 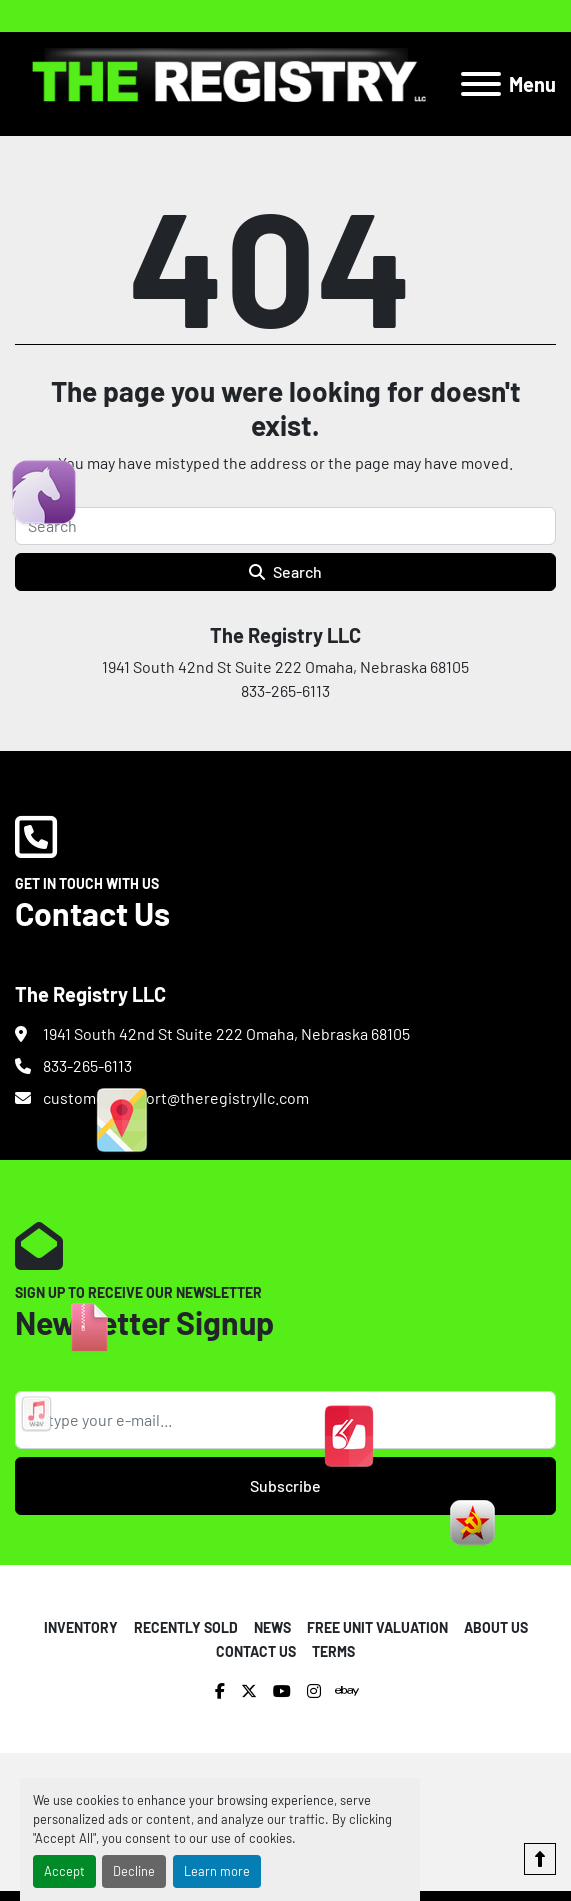 What do you see at coordinates (122, 1120) in the screenshot?
I see `open a GPX file containing GPS route data` at bounding box center [122, 1120].